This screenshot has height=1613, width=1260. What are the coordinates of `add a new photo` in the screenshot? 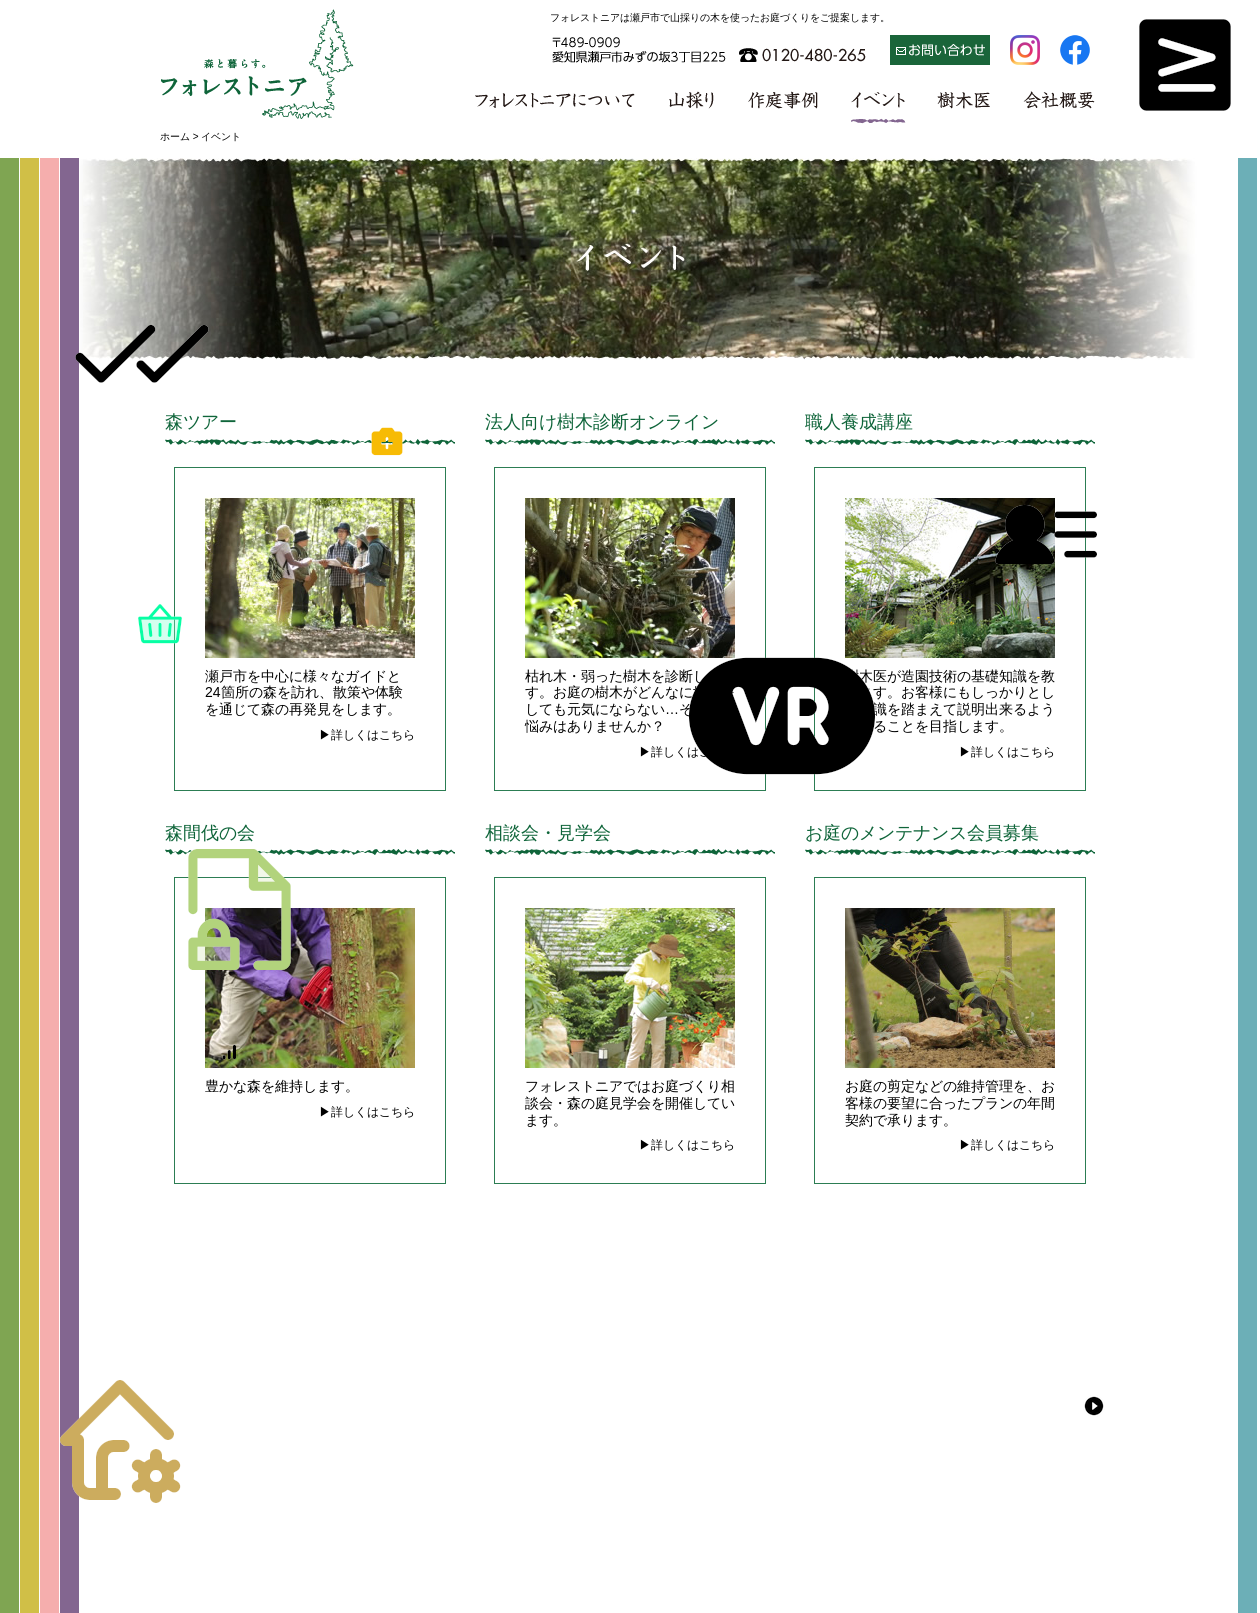 It's located at (387, 442).